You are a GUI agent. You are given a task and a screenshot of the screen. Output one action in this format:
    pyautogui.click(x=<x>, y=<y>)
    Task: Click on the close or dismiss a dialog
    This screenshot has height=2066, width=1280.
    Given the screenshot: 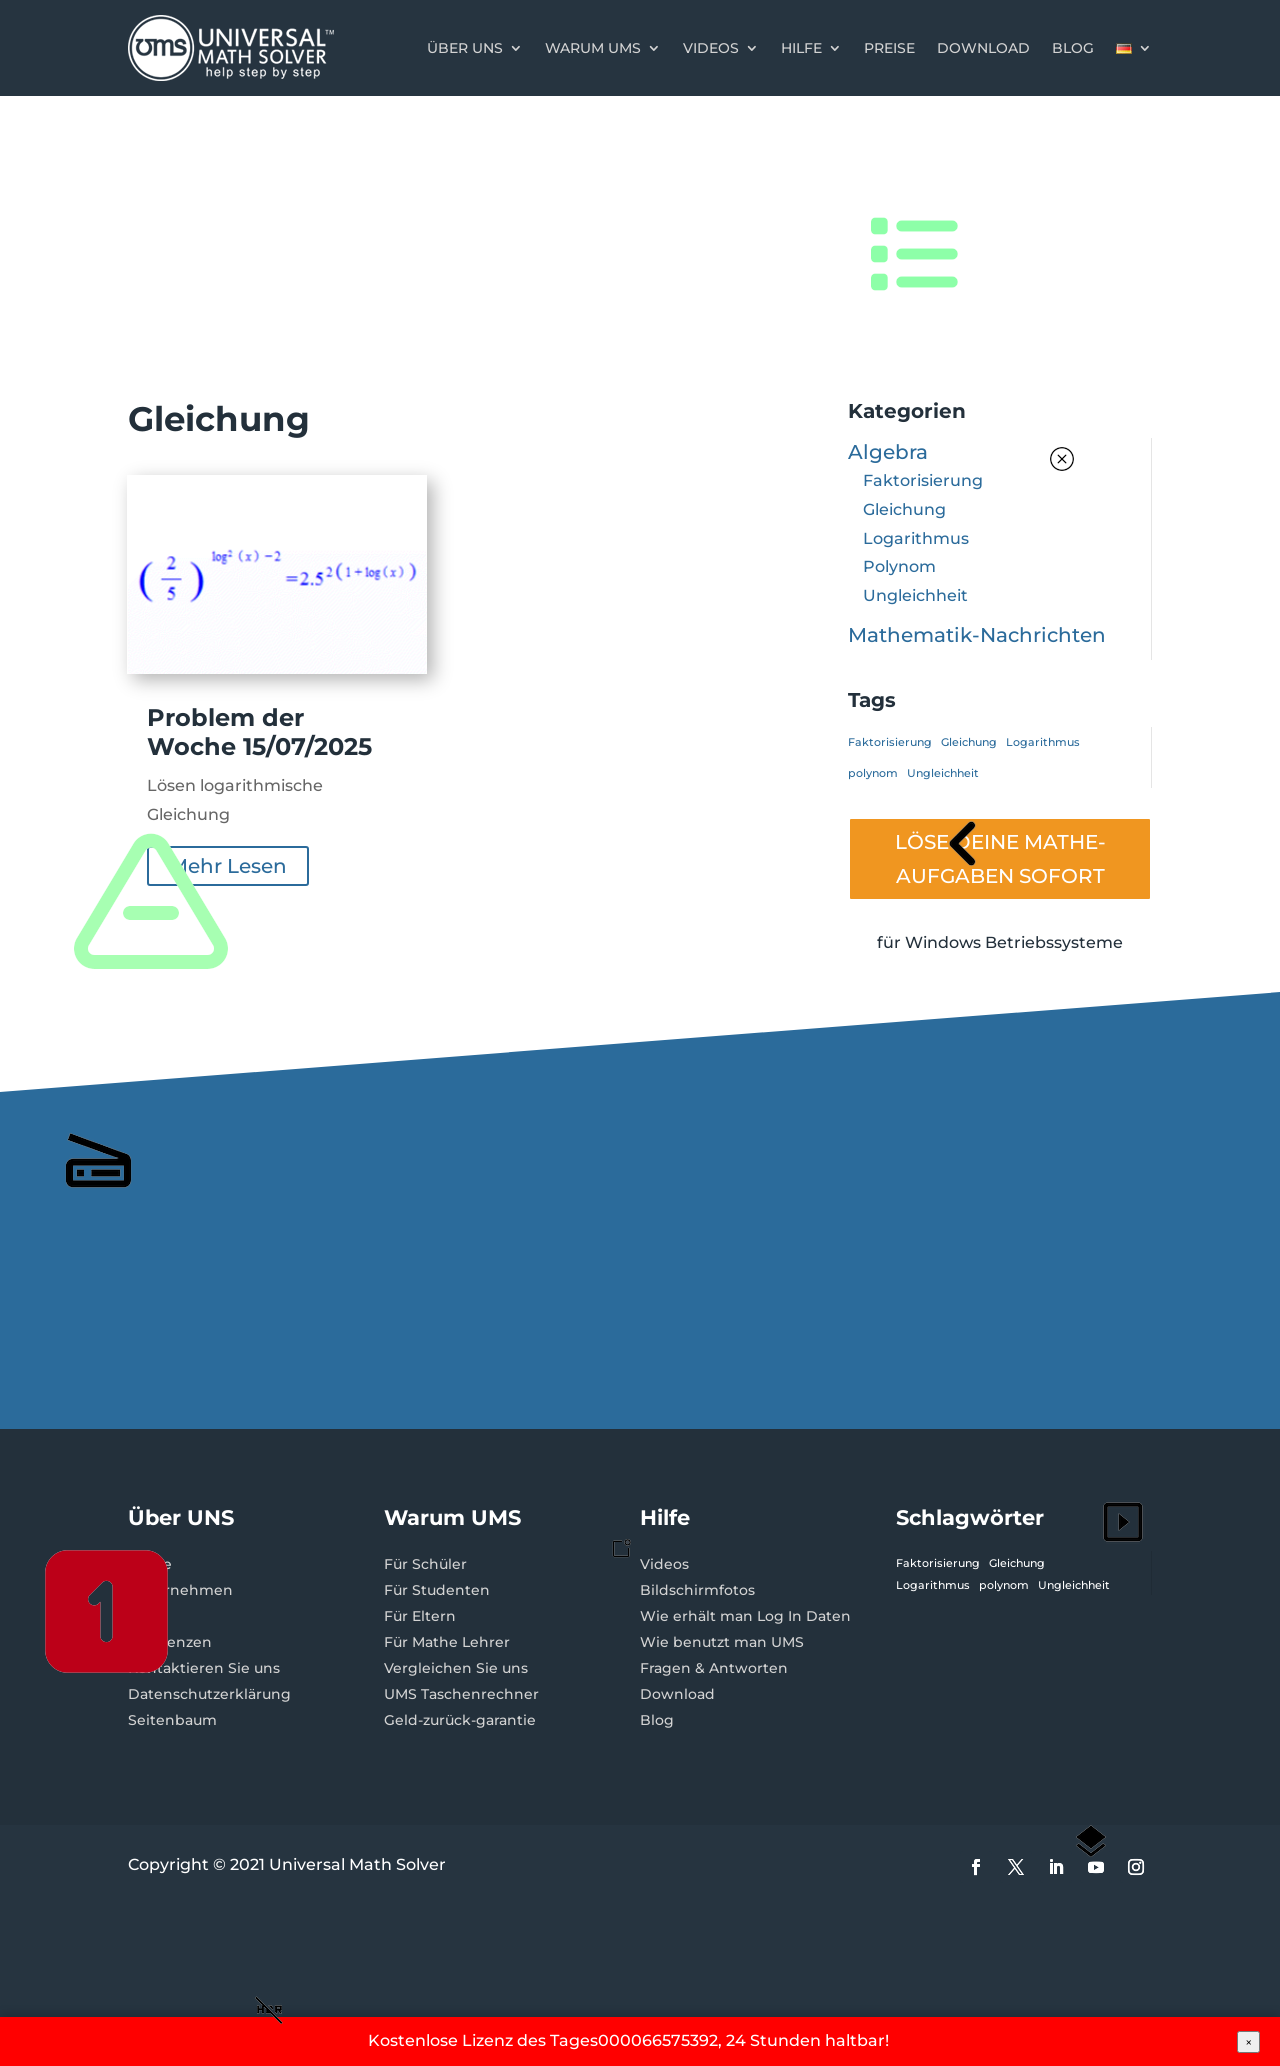 What is the action you would take?
    pyautogui.click(x=1062, y=459)
    